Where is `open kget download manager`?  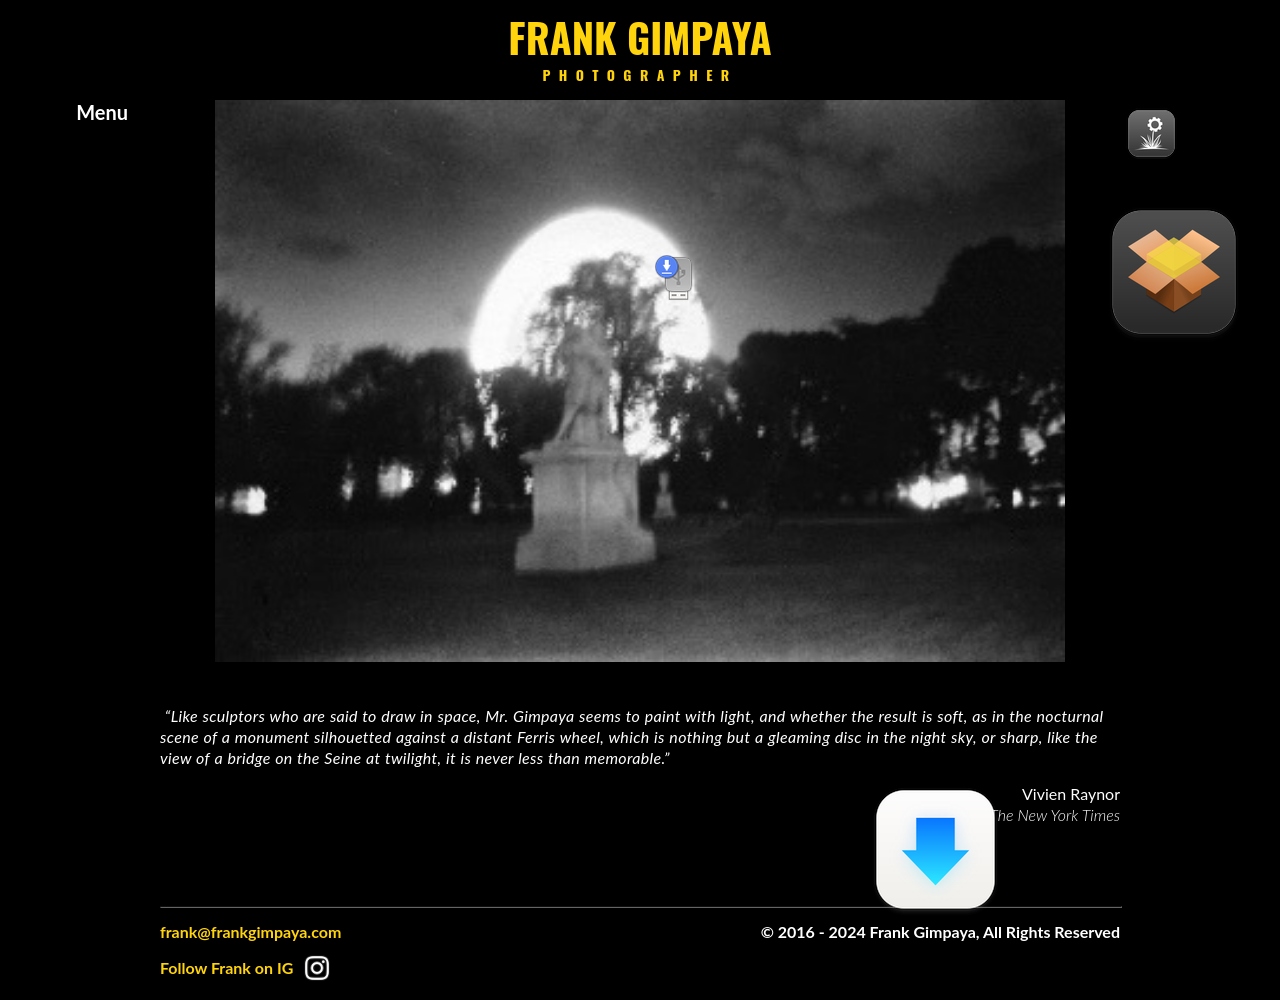
open kget download manager is located at coordinates (935, 849).